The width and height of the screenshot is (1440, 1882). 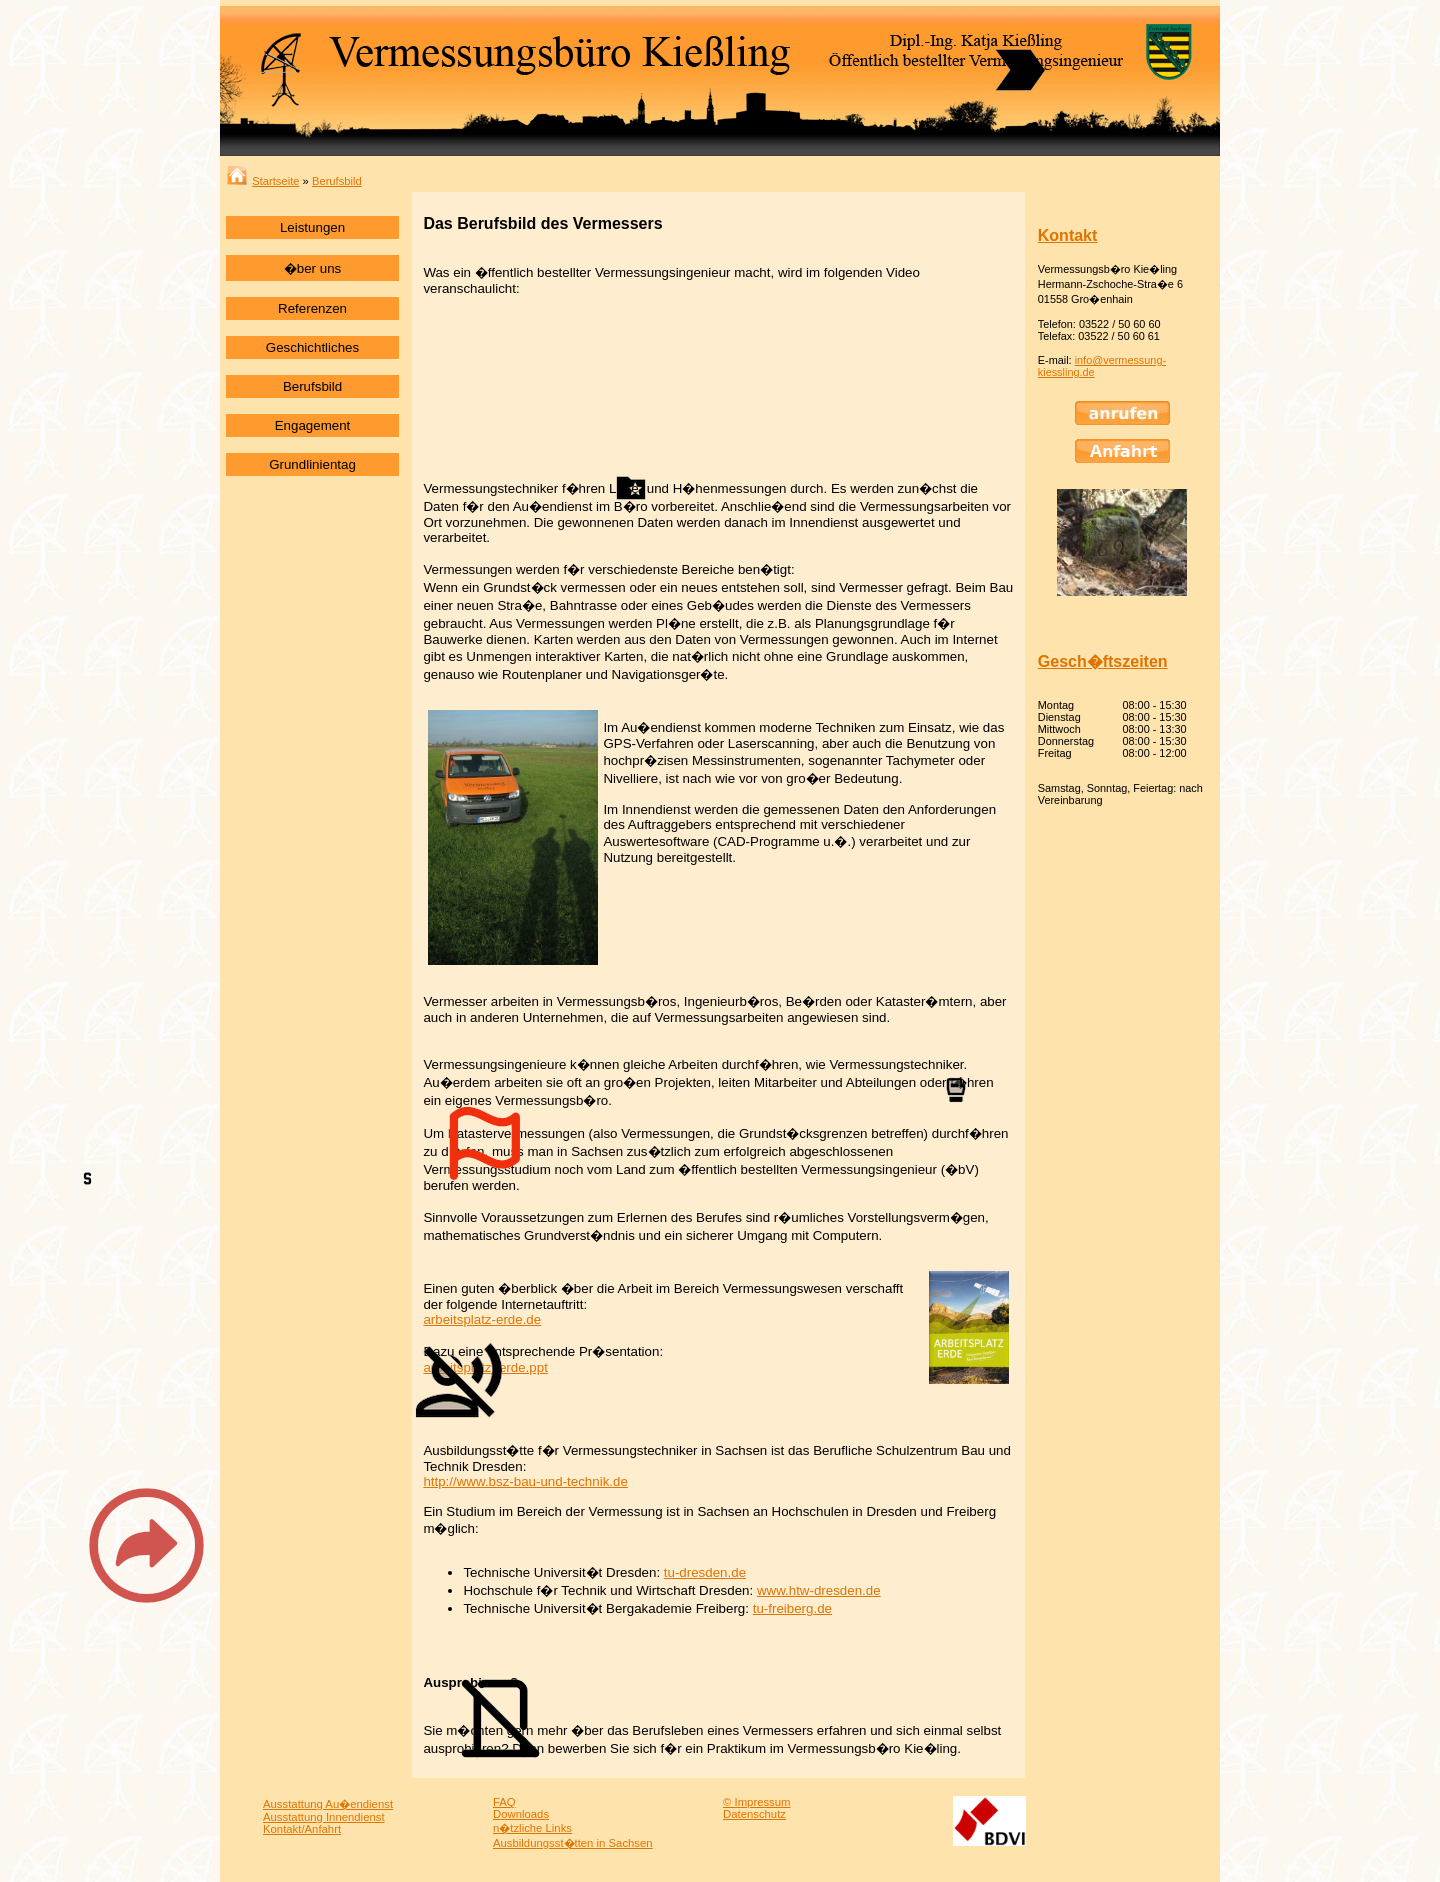 I want to click on access your starred or favorite files, so click(x=631, y=488).